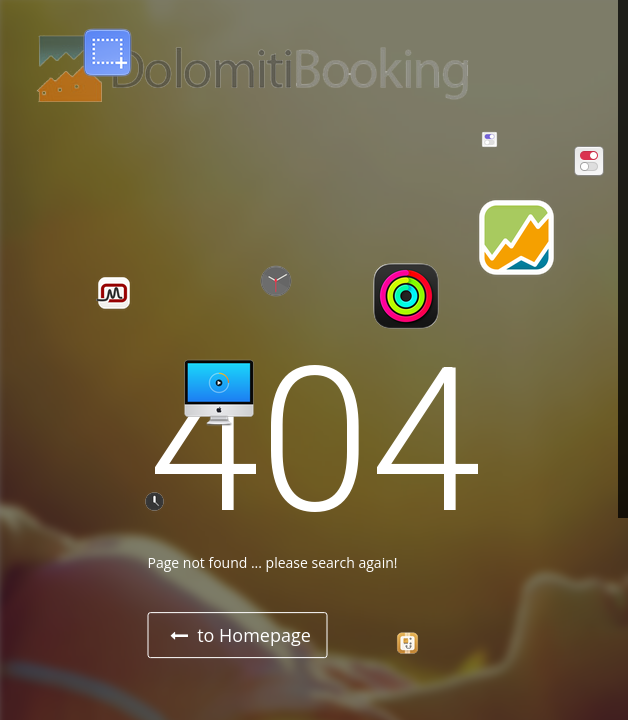 This screenshot has width=628, height=720. What do you see at coordinates (154, 501) in the screenshot?
I see `indicates urgent or time-sensitive status` at bounding box center [154, 501].